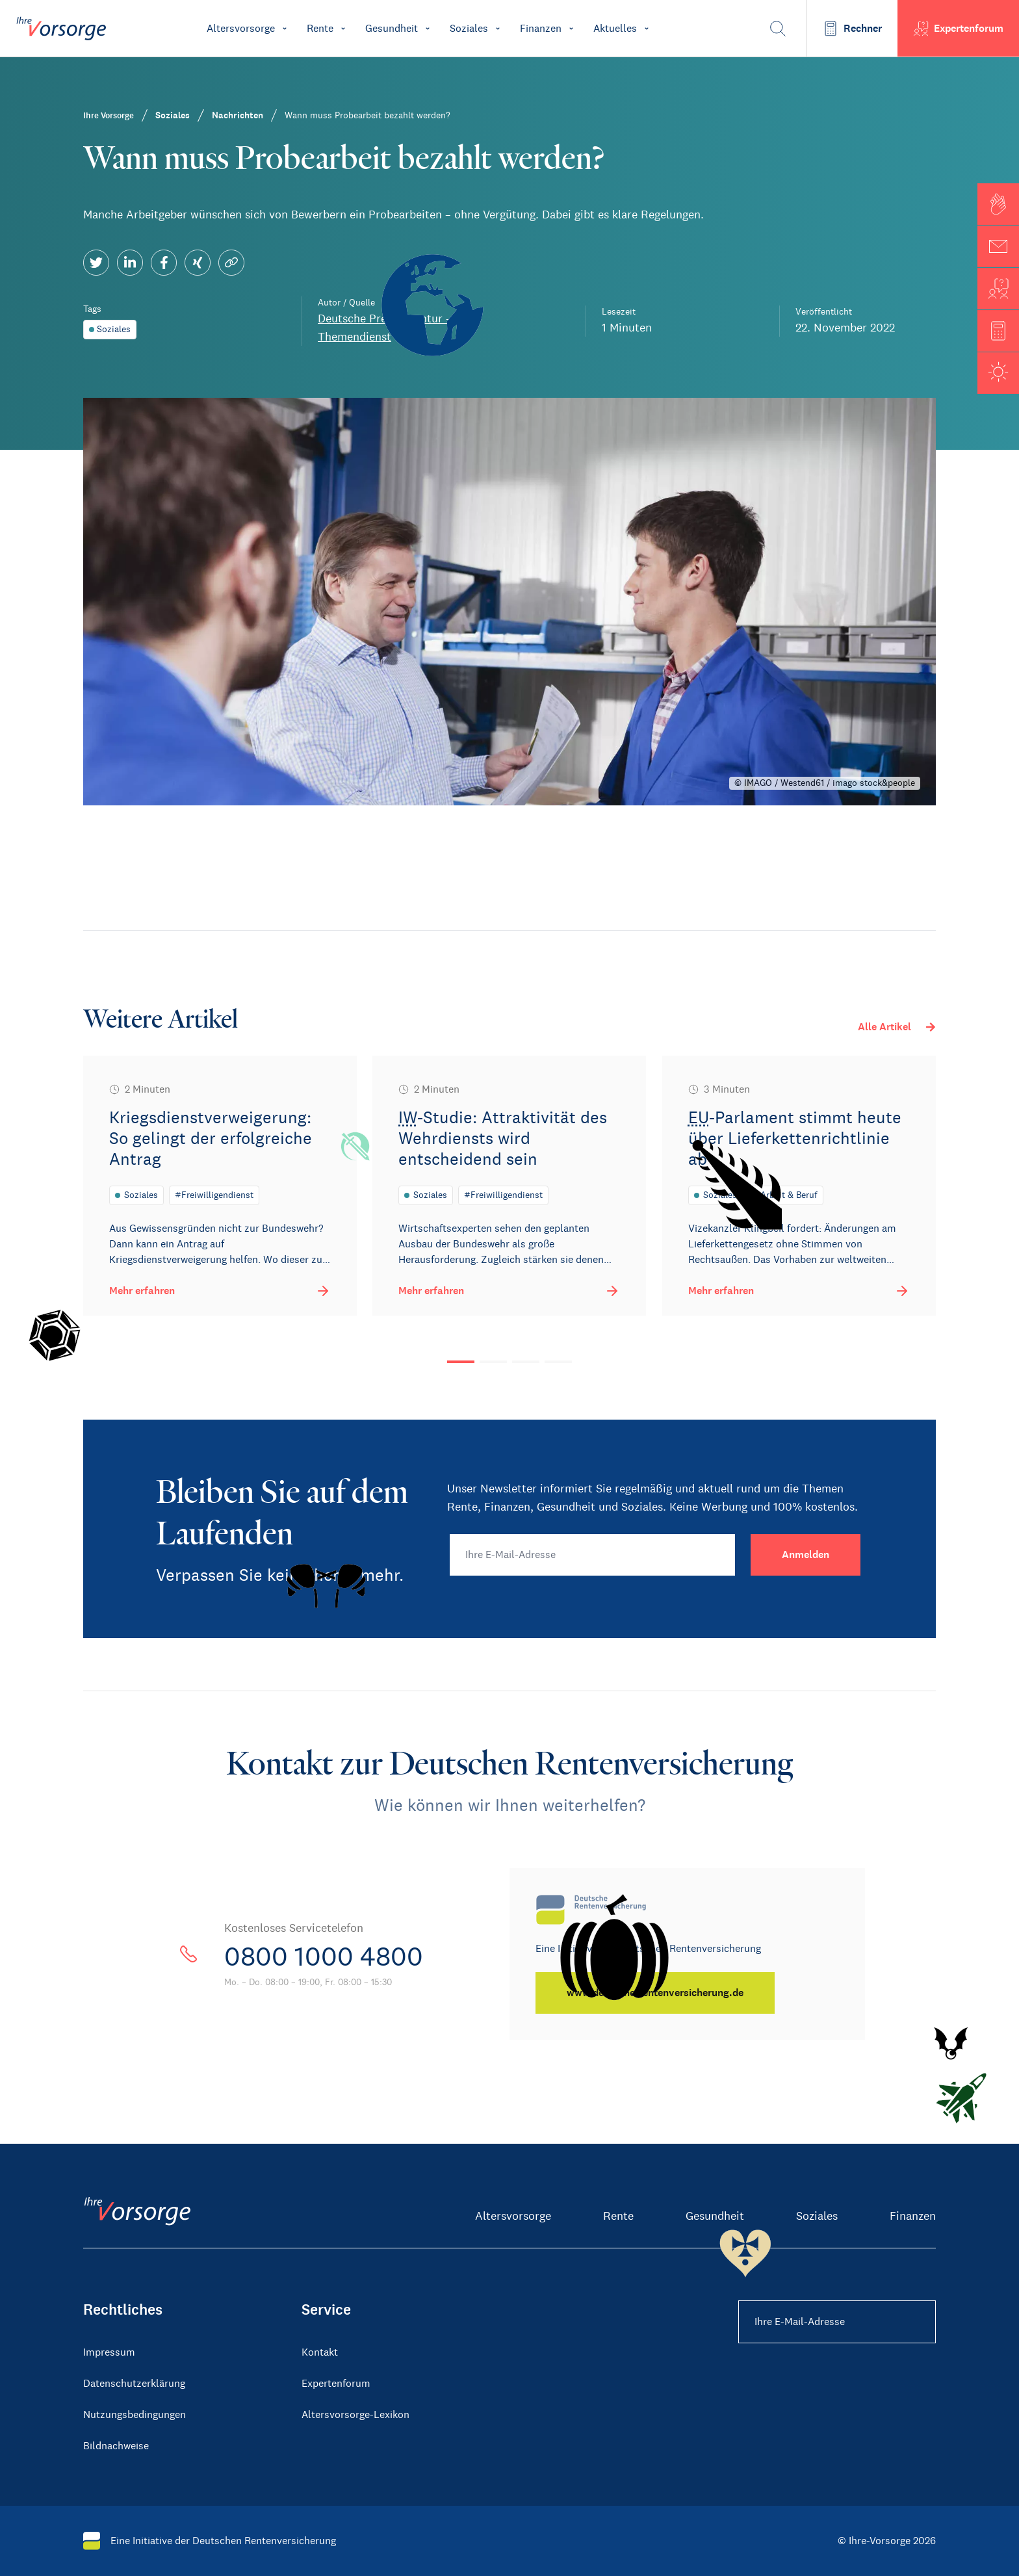 Image resolution: width=1019 pixels, height=2576 pixels. Describe the element at coordinates (951, 2044) in the screenshot. I see `bat-themed game faction or guild emblem` at that location.